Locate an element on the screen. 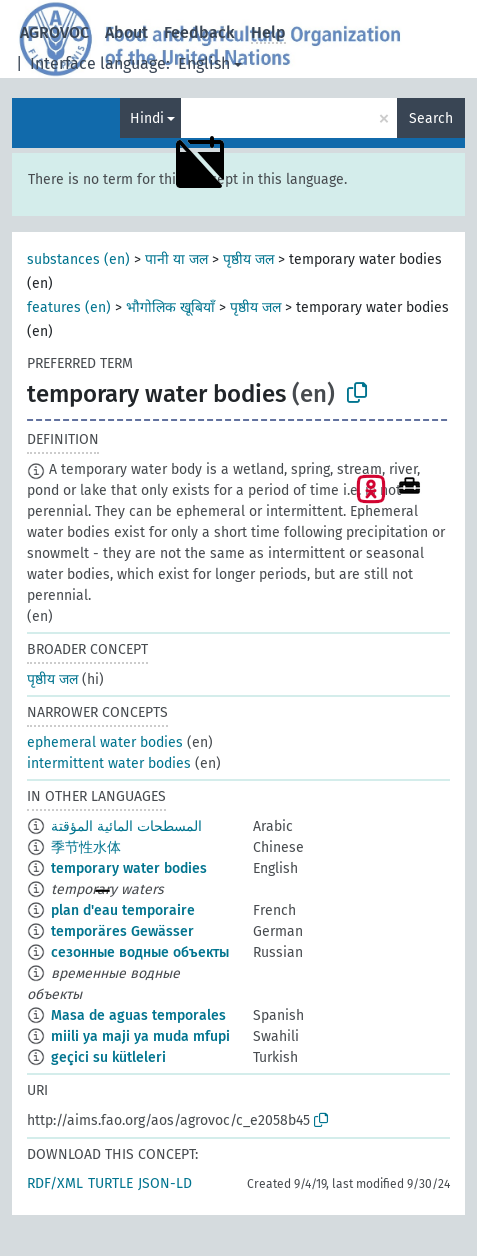 This screenshot has height=1256, width=477. disable or cancel calendar events is located at coordinates (200, 164).